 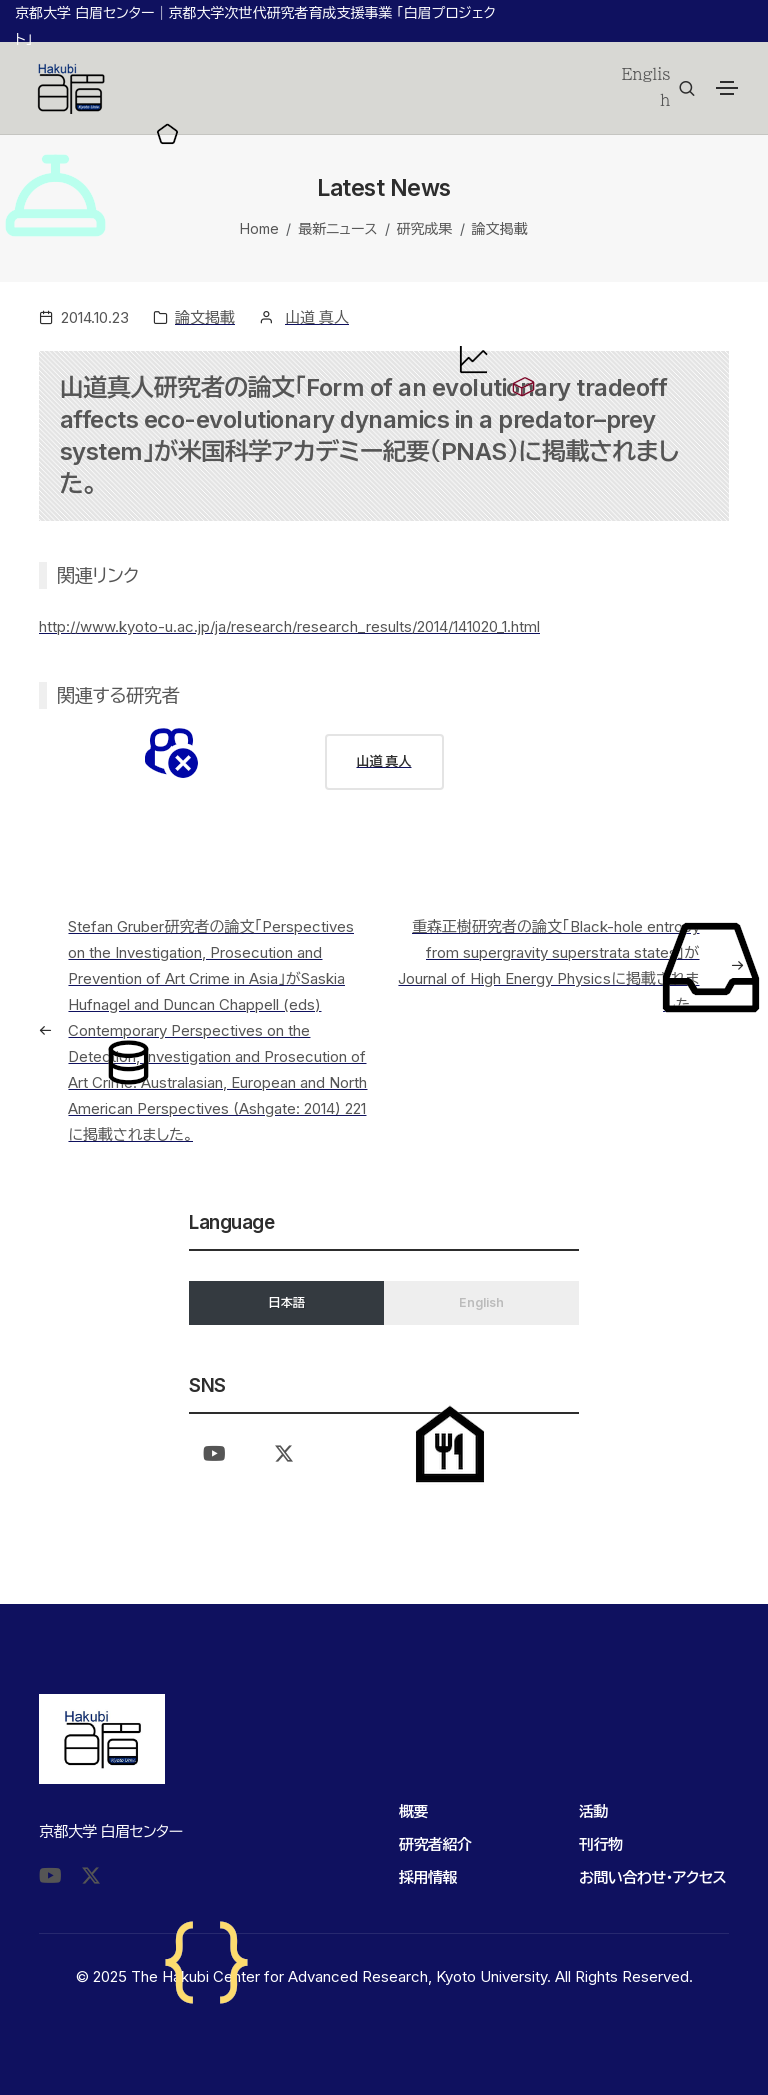 I want to click on view your inbox messages, so click(x=711, y=971).